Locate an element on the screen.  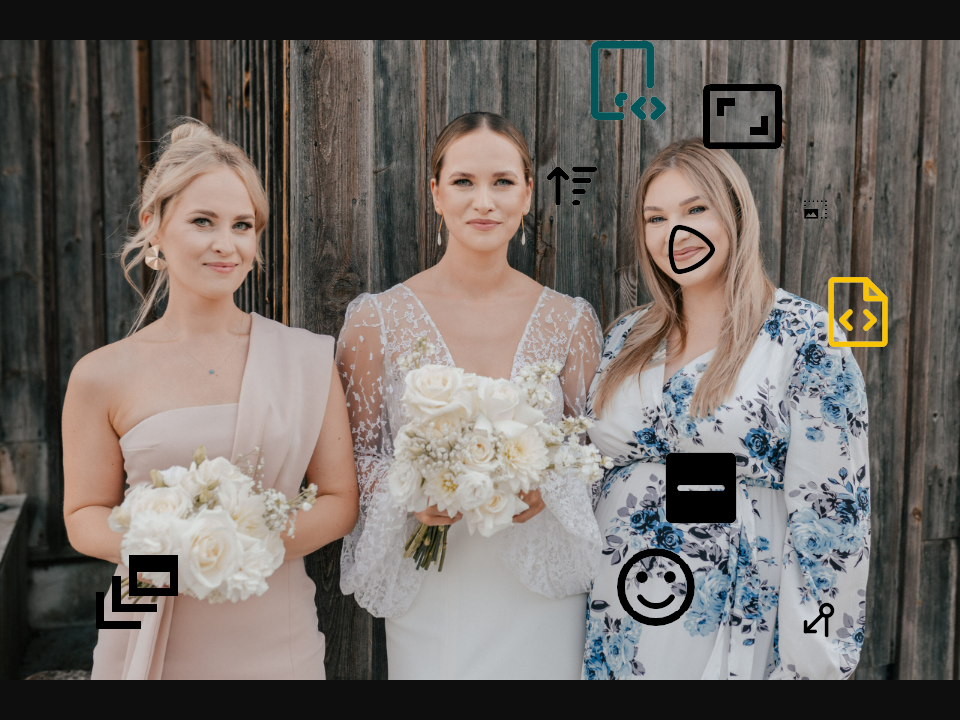
access tablet developer tools is located at coordinates (622, 80).